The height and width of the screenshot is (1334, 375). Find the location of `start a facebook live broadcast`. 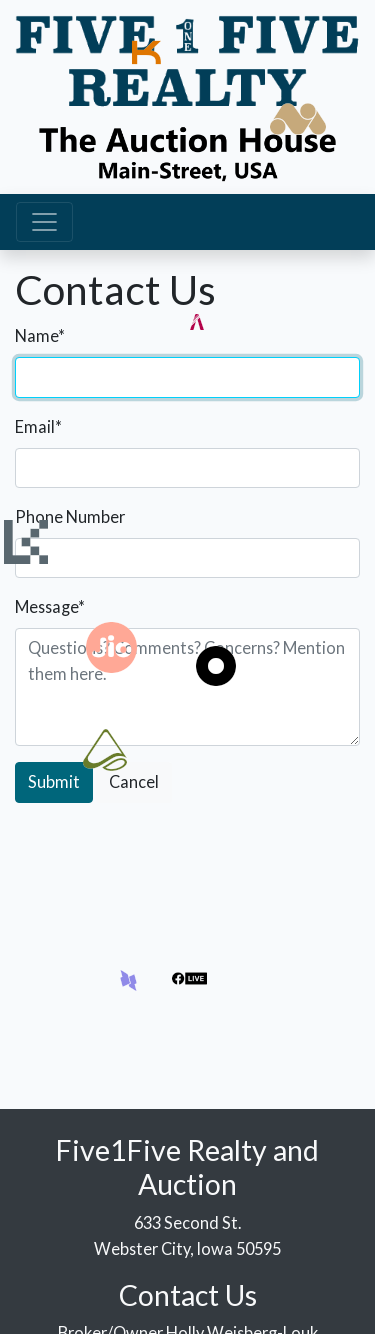

start a facebook live broadcast is located at coordinates (189, 978).